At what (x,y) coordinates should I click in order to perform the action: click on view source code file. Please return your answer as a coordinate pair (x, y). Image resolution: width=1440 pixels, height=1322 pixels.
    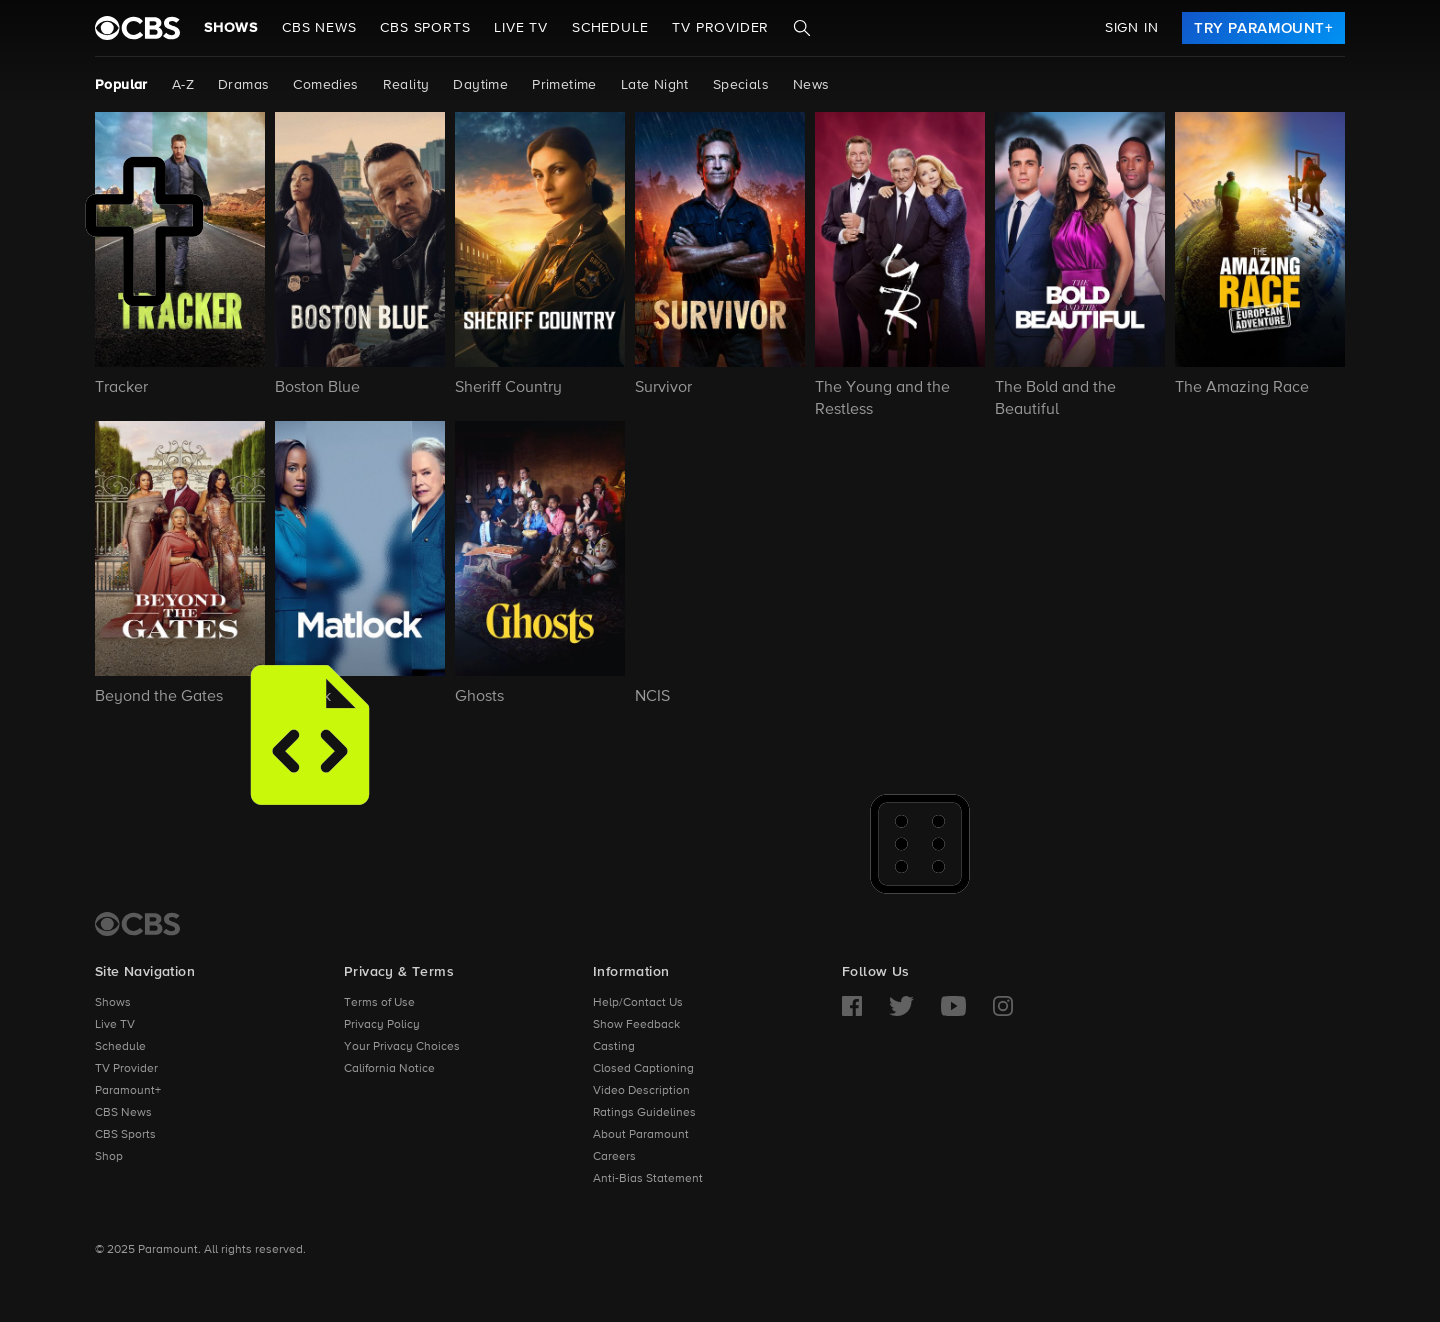
    Looking at the image, I should click on (310, 735).